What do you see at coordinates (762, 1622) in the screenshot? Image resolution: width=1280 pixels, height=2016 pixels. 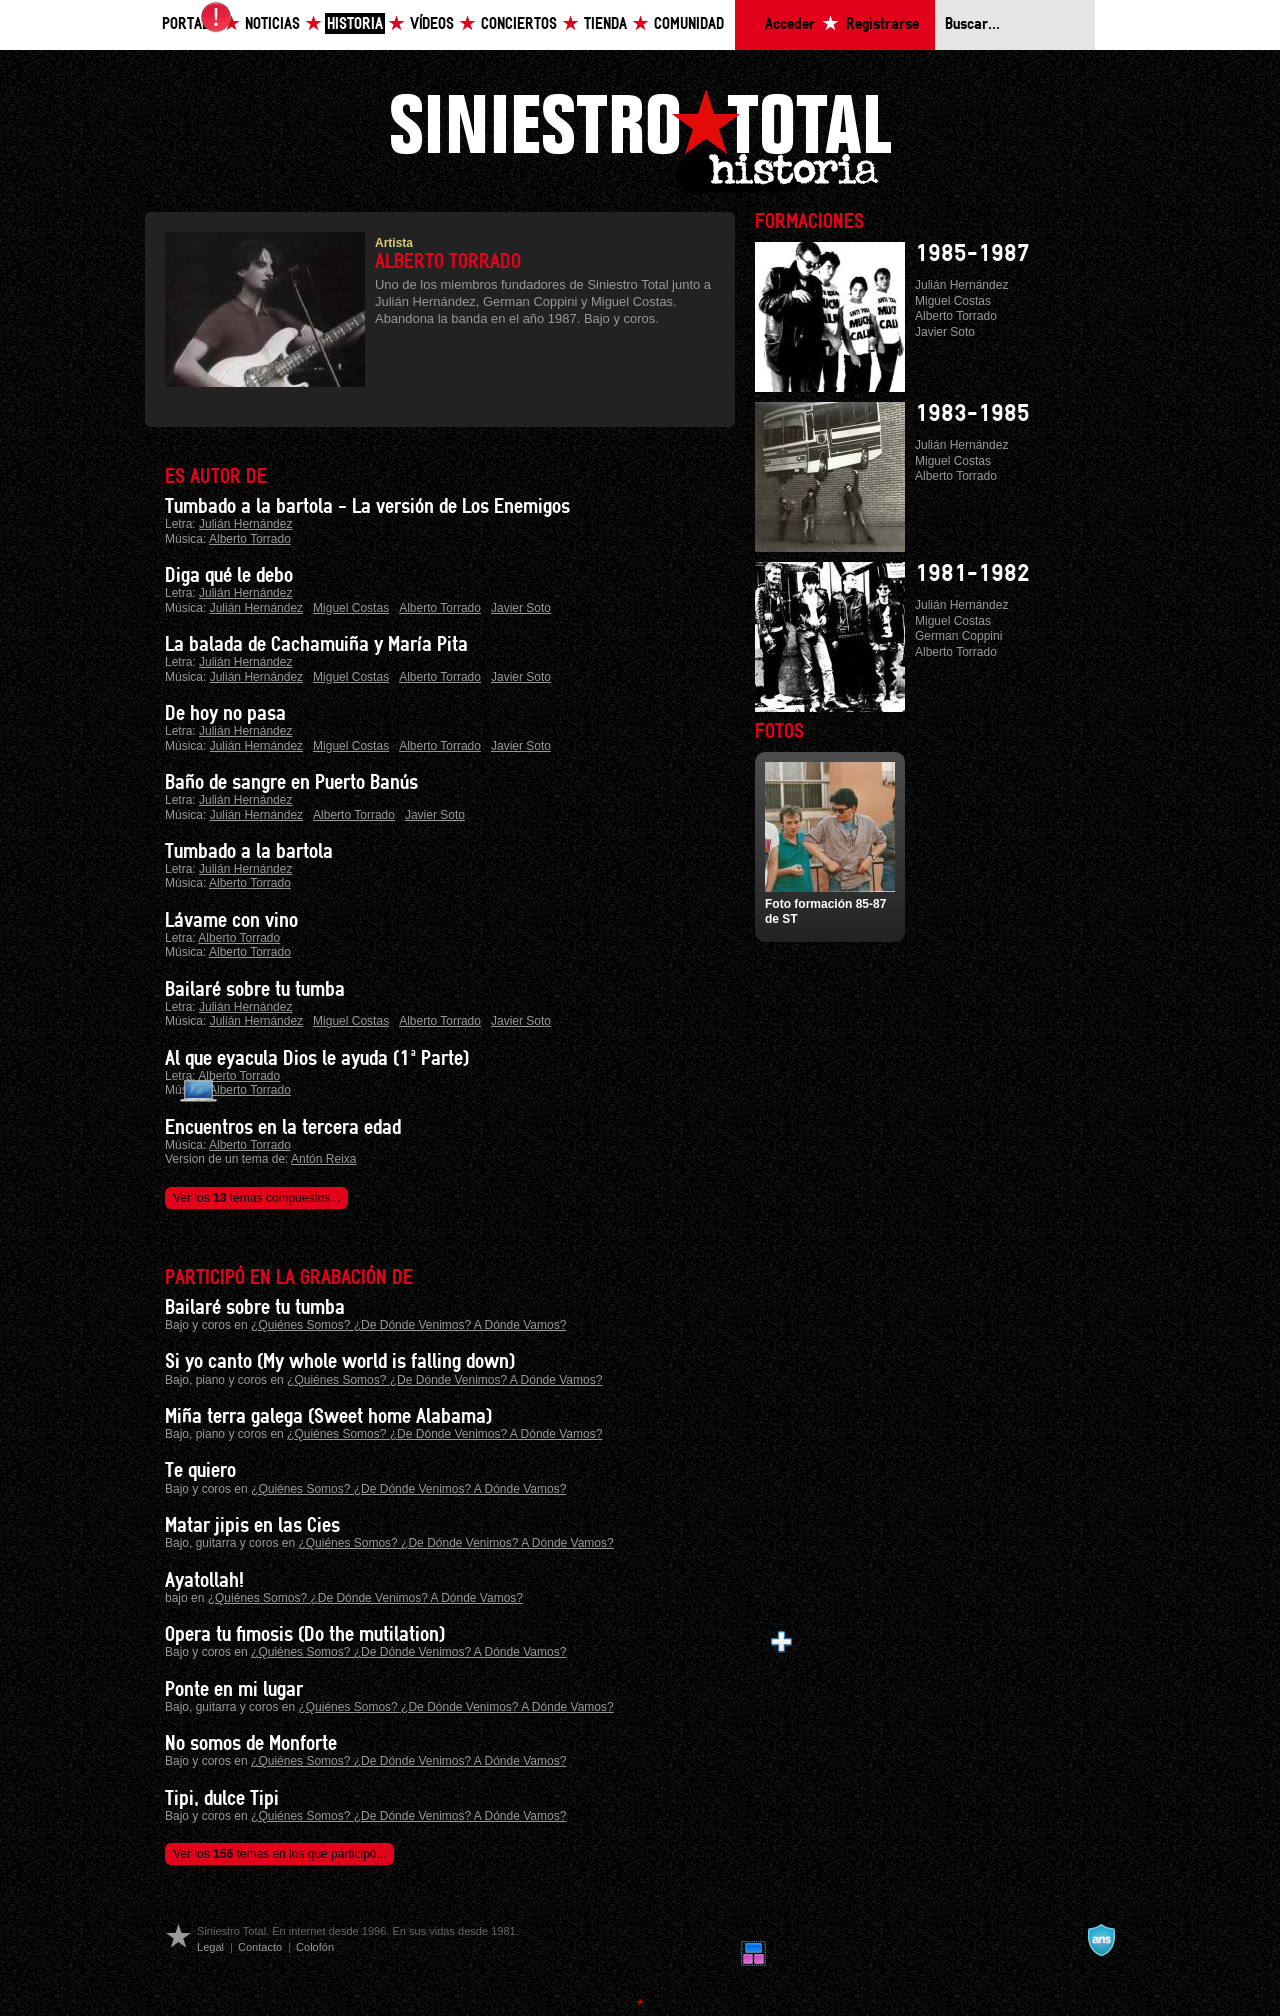 I see `create a new folder` at bounding box center [762, 1622].